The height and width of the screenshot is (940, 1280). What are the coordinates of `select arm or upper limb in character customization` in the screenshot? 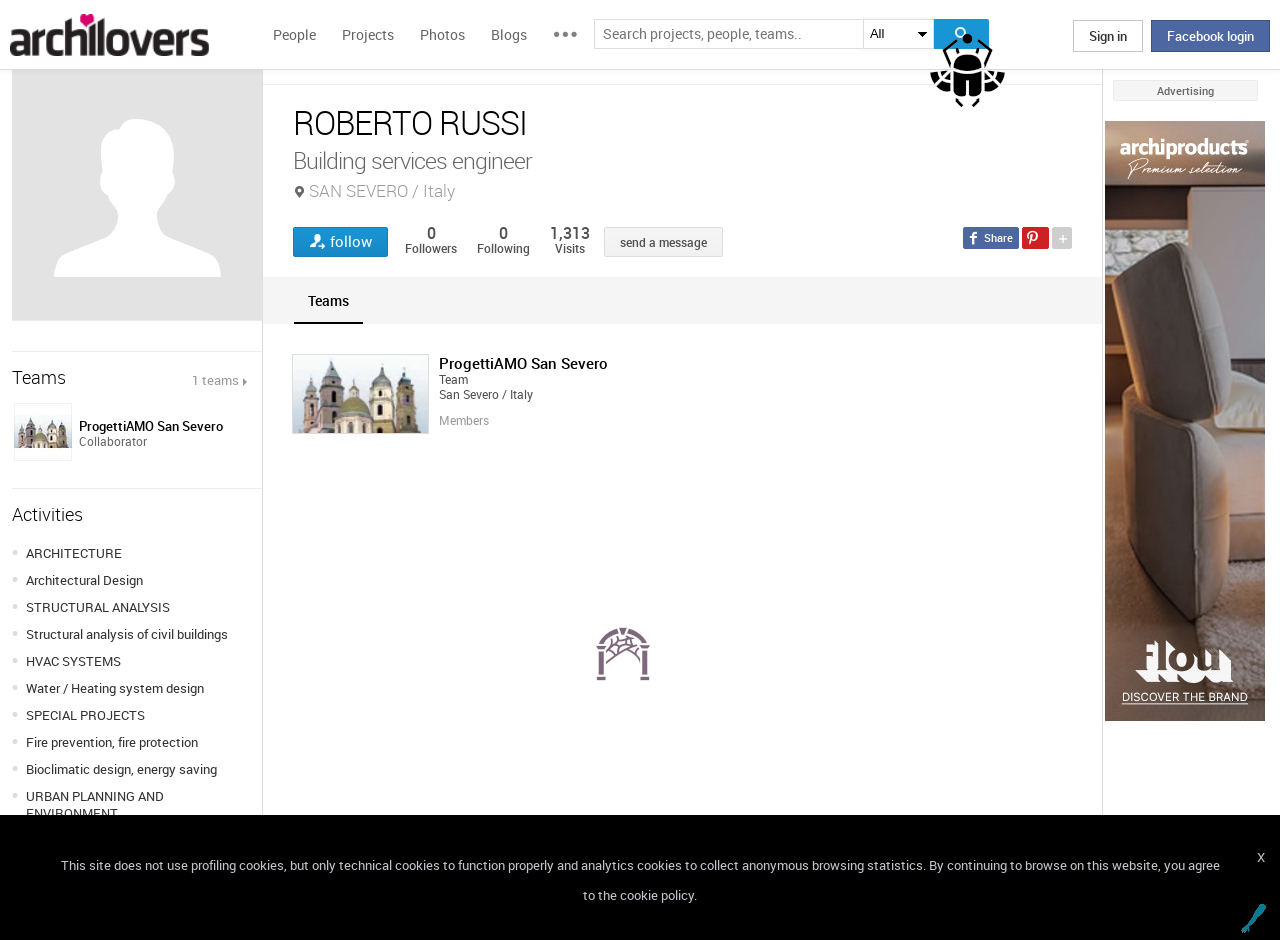 It's located at (1253, 918).